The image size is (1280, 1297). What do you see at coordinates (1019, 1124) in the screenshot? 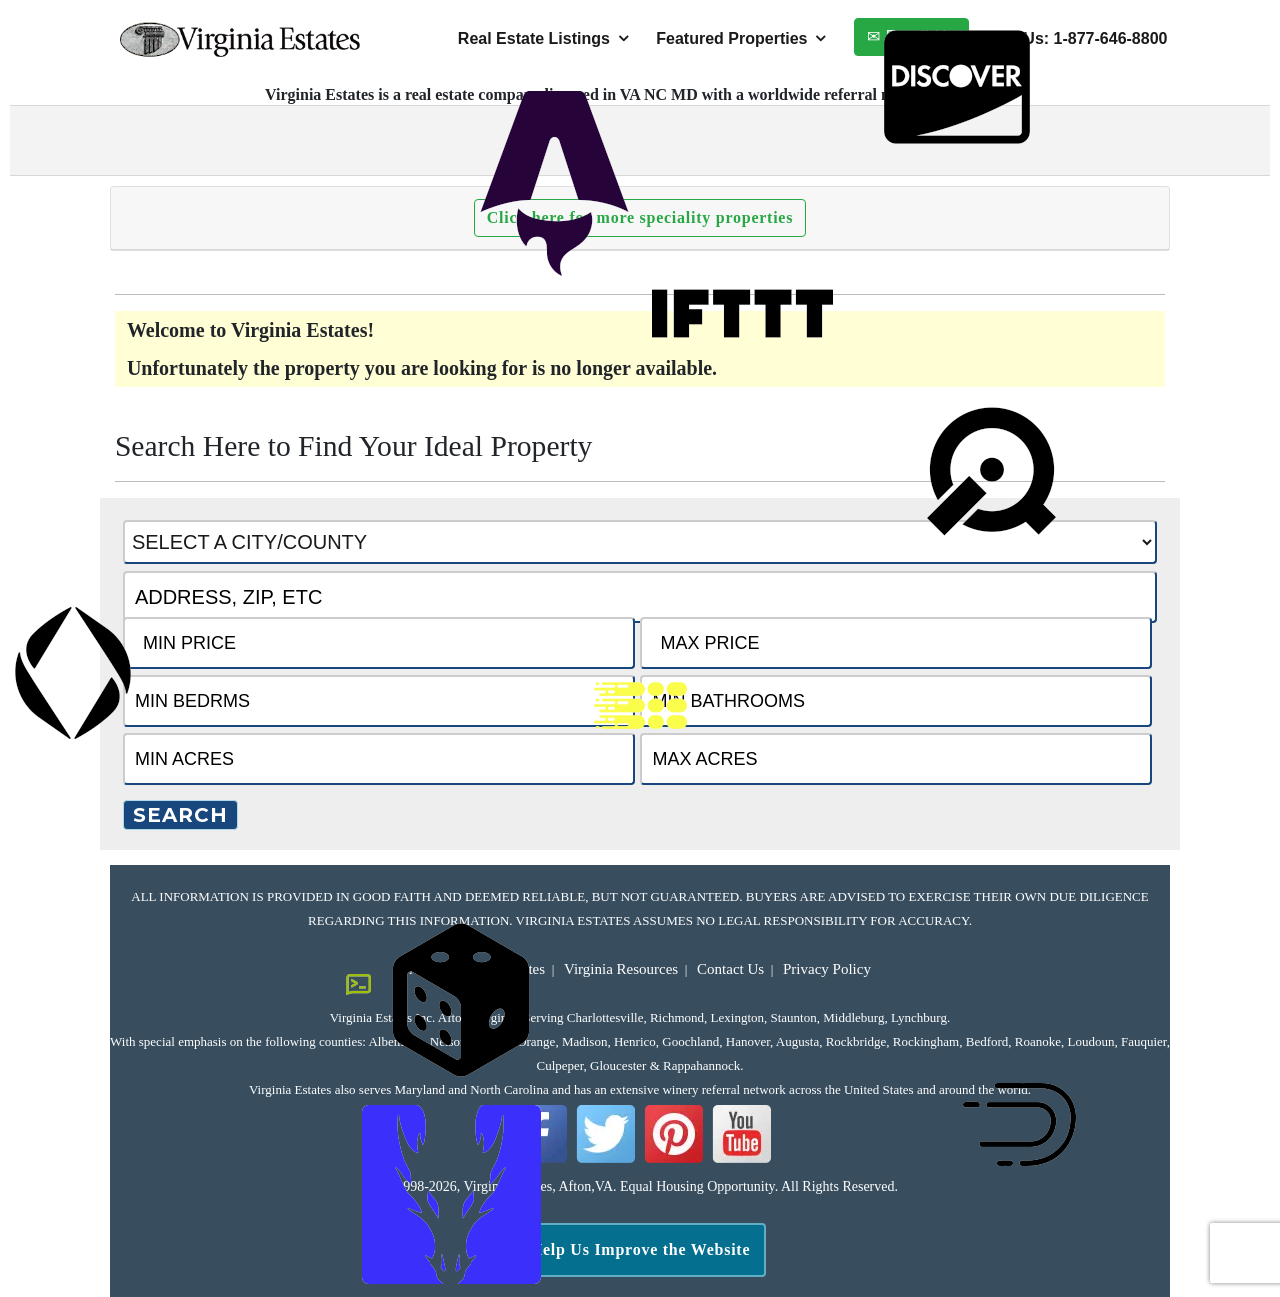
I see `apache druid logo` at bounding box center [1019, 1124].